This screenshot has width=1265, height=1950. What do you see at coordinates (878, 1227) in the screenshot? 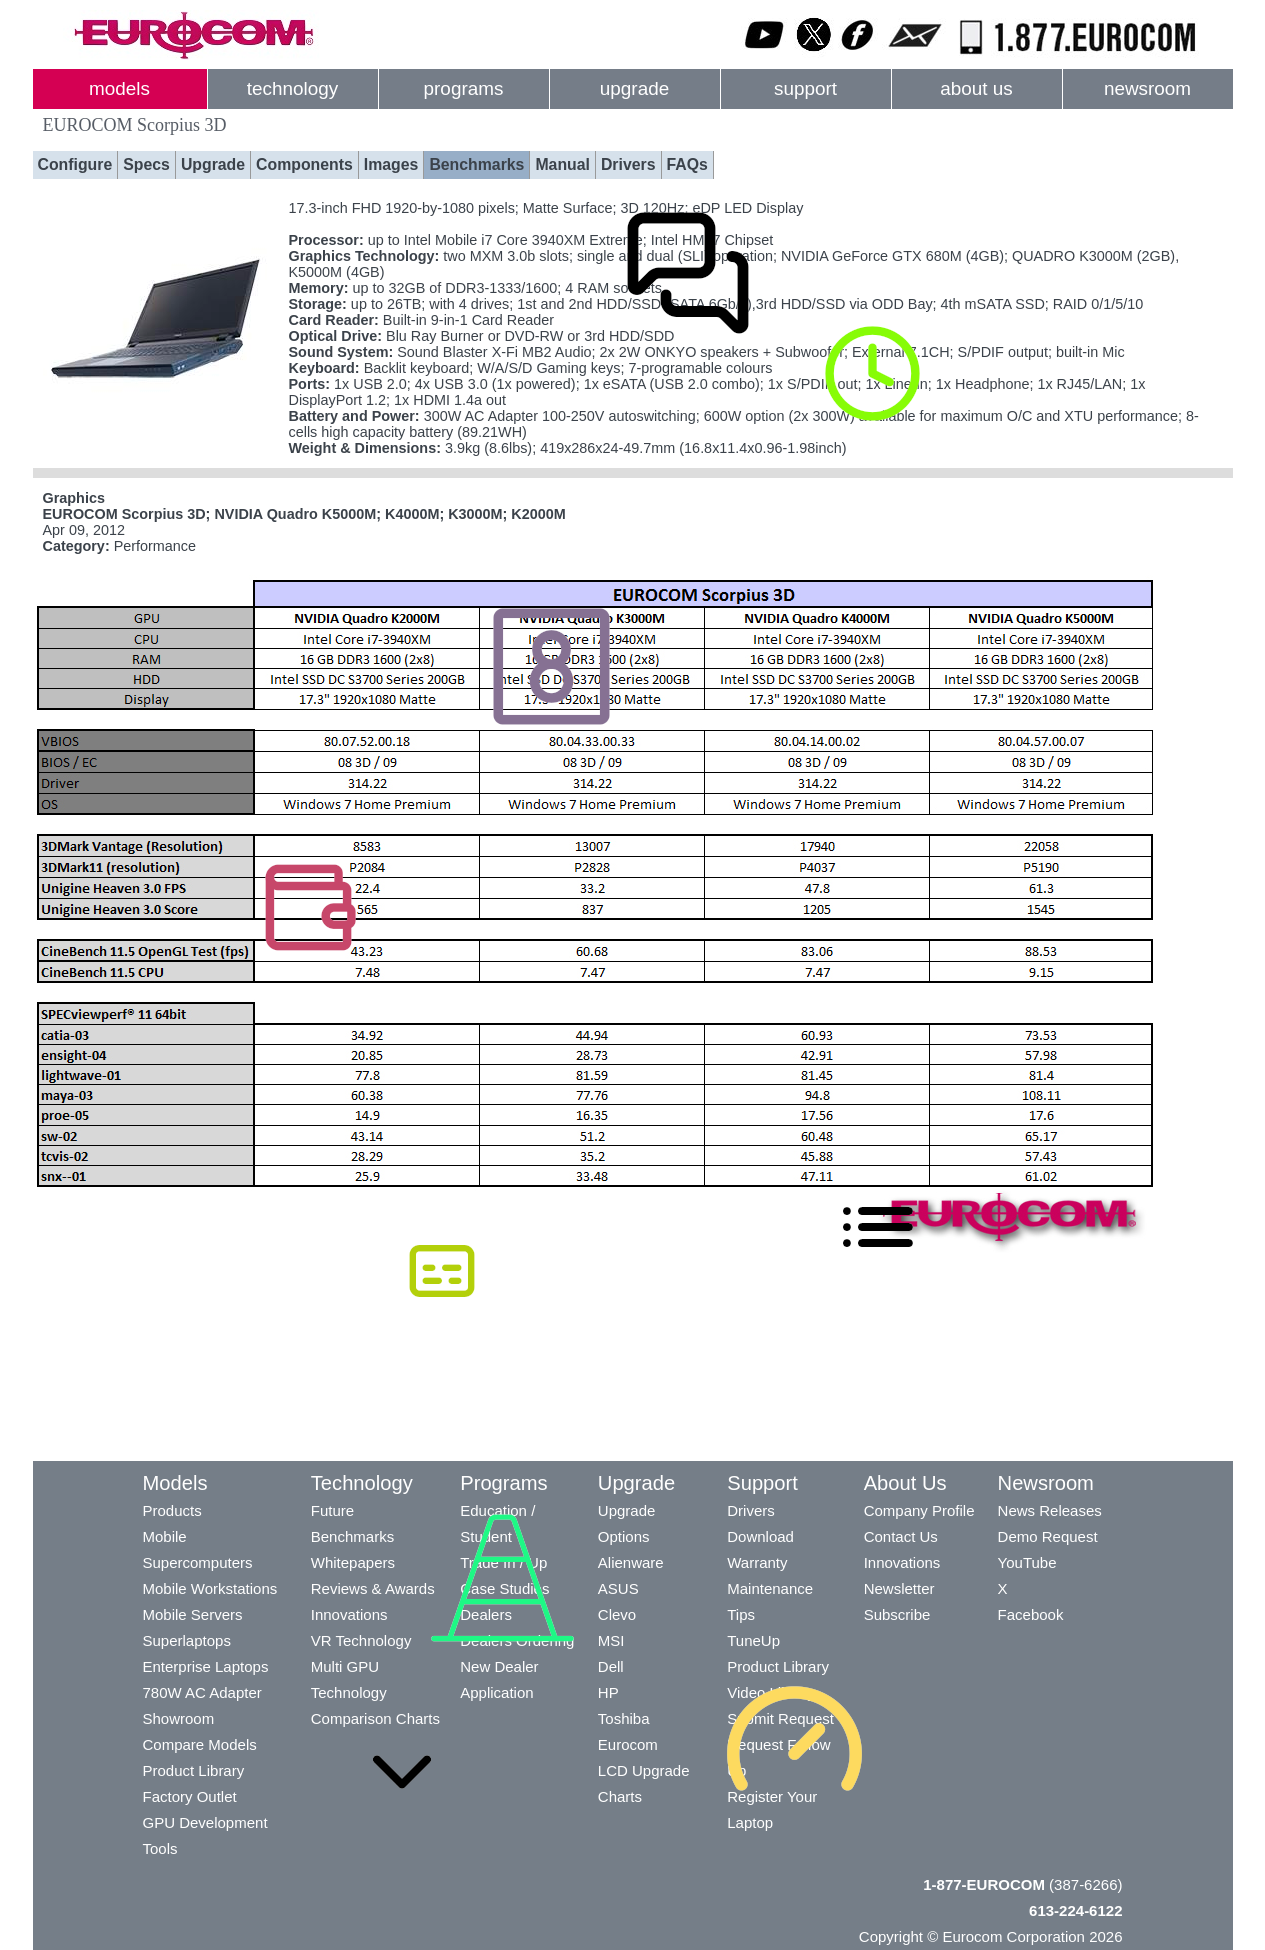
I see `view items in list format` at bounding box center [878, 1227].